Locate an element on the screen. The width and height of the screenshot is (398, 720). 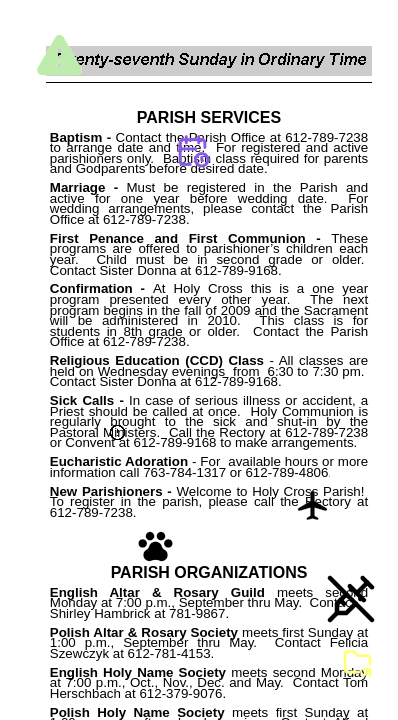
indicates a warning or alert that requires attention is located at coordinates (59, 54).